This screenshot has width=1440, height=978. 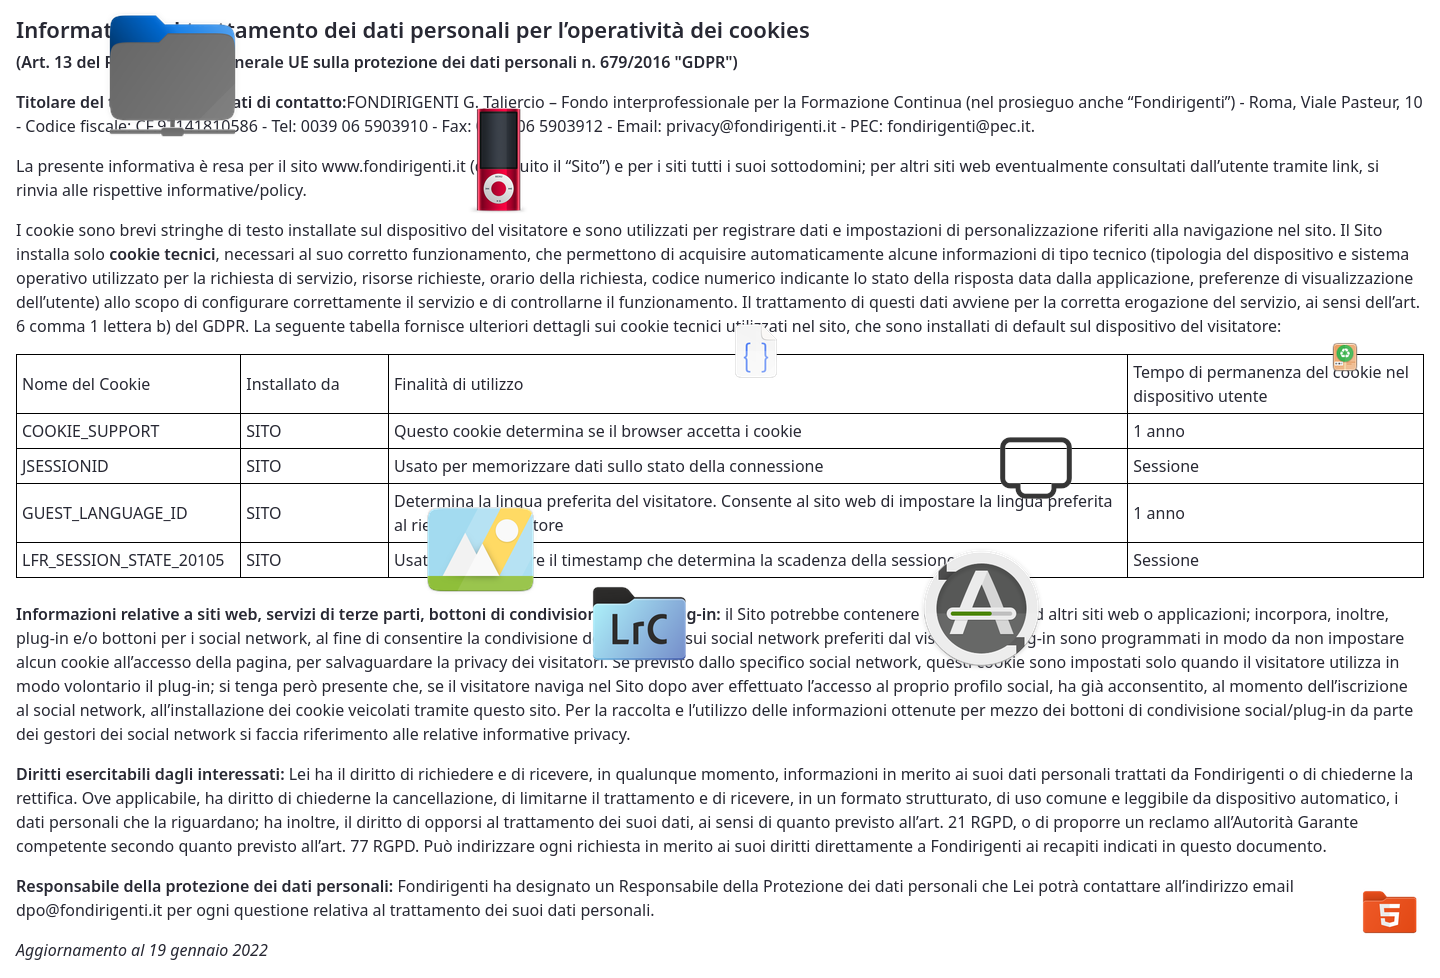 What do you see at coordinates (172, 73) in the screenshot?
I see `access a remote or network folder` at bounding box center [172, 73].